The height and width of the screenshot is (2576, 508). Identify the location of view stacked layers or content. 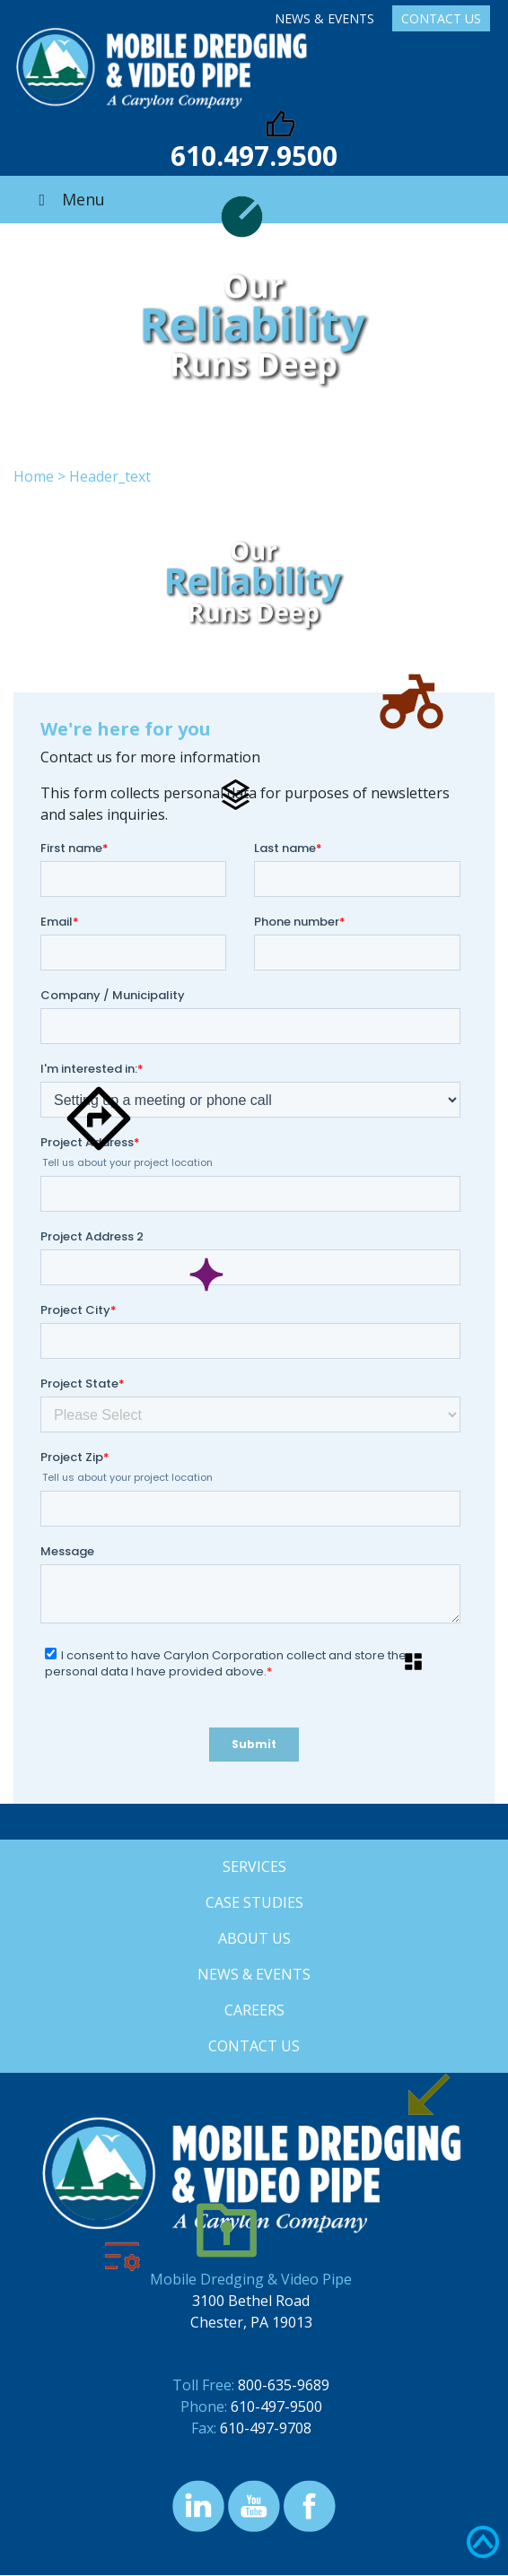
(235, 795).